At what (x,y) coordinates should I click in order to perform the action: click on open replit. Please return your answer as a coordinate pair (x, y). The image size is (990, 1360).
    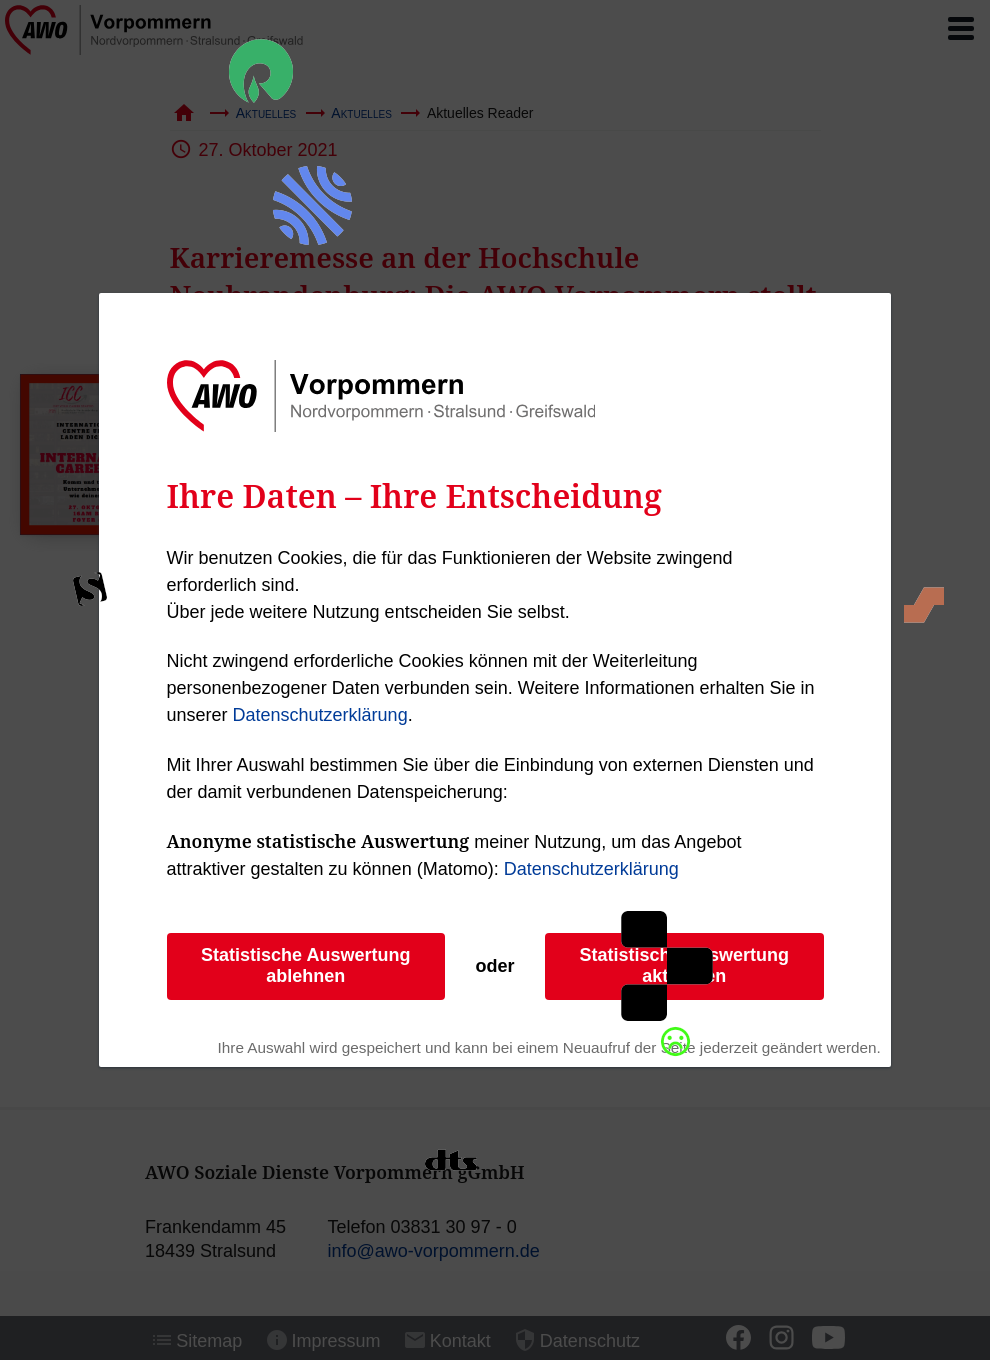
    Looking at the image, I should click on (667, 966).